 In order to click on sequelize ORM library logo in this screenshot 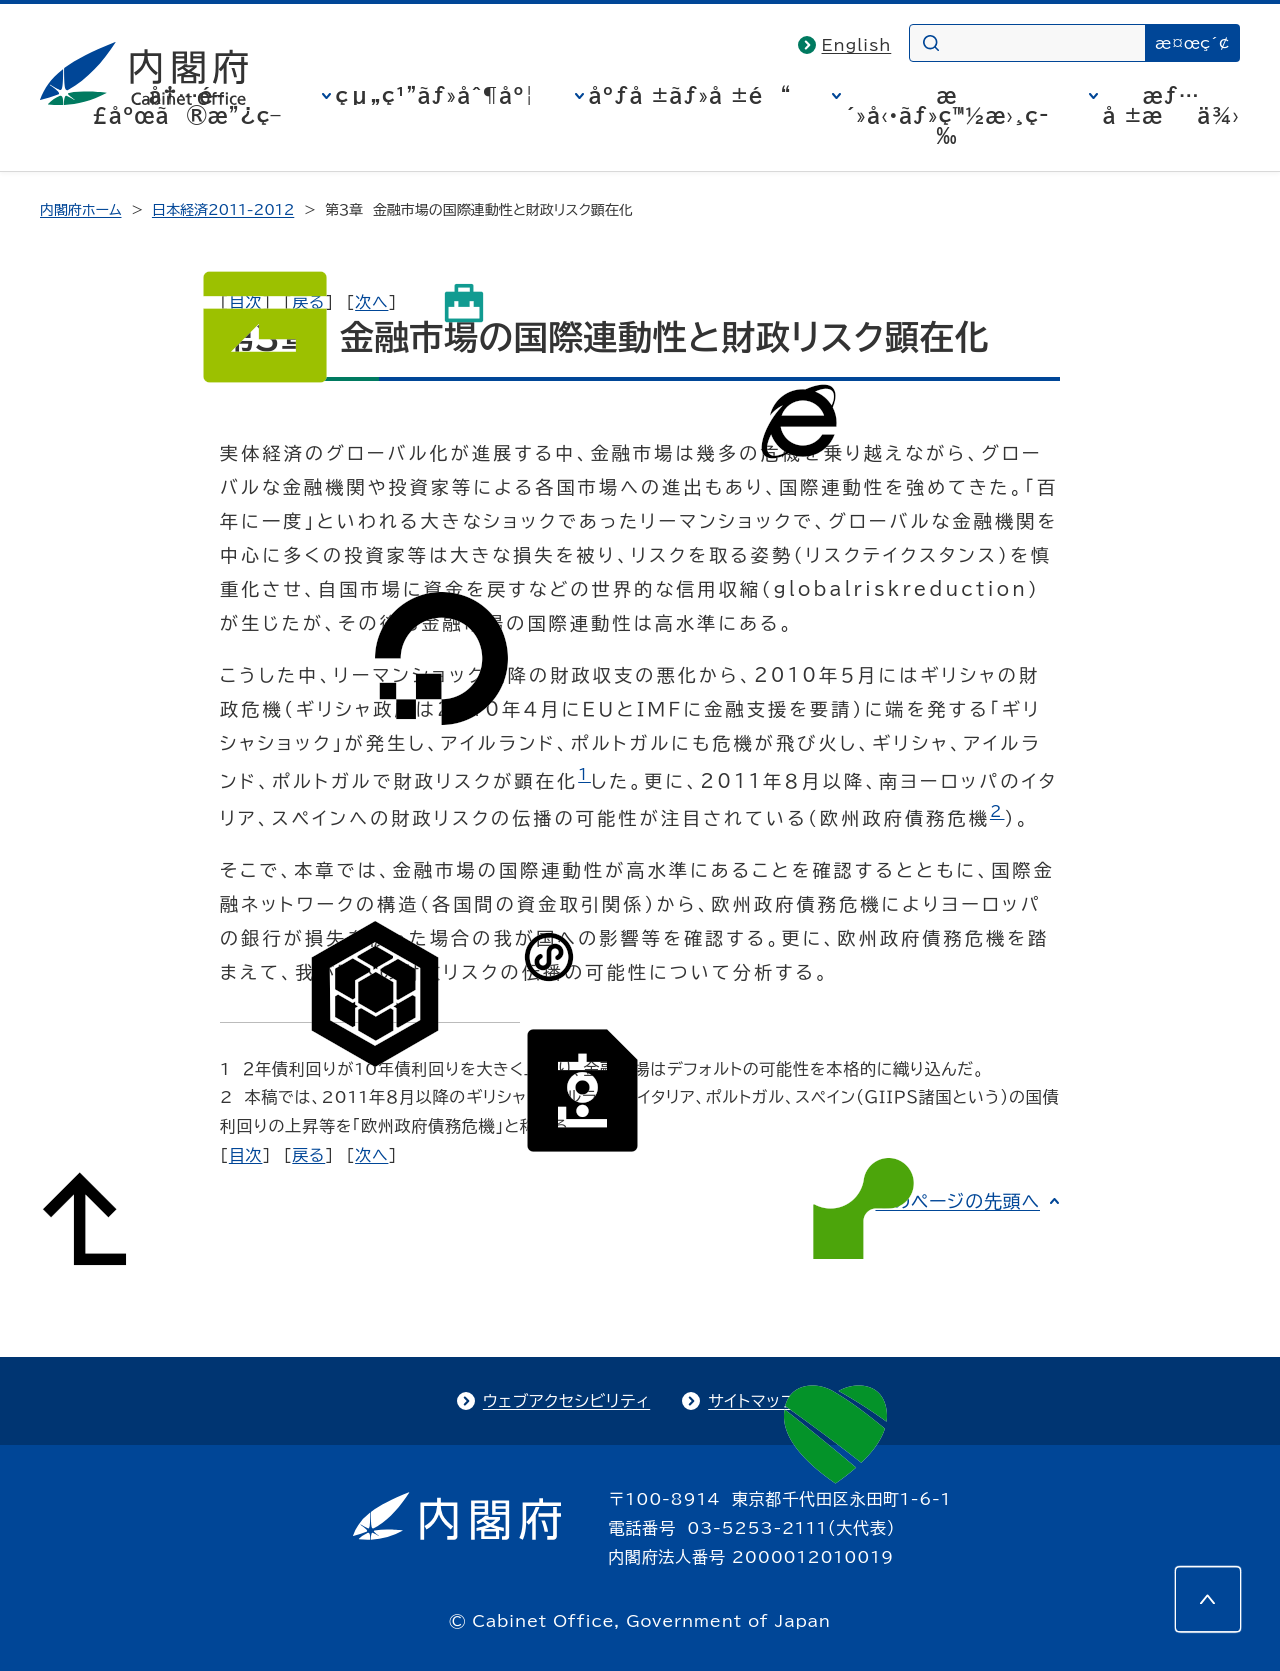, I will do `click(375, 994)`.